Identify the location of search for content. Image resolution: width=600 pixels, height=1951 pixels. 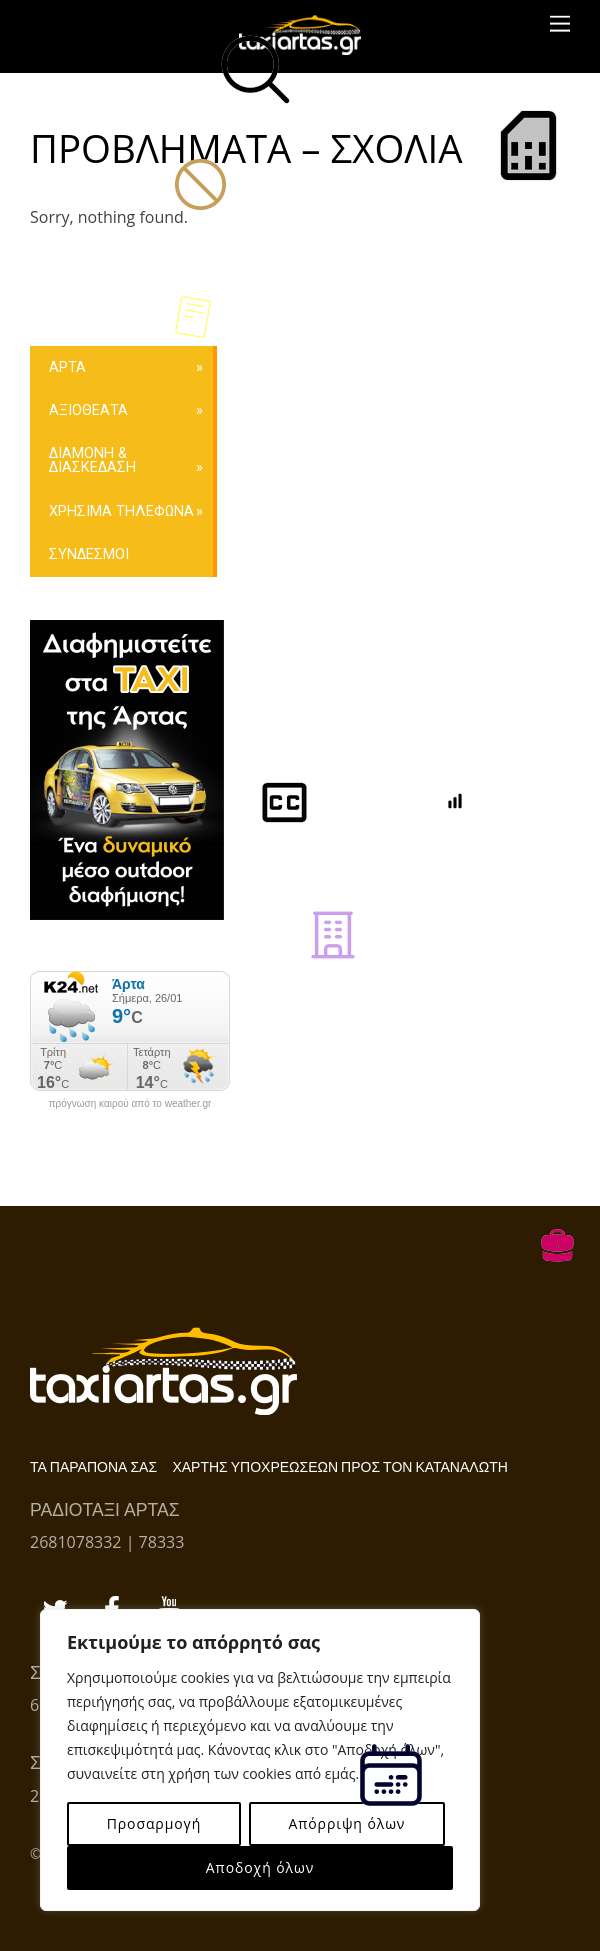
(255, 69).